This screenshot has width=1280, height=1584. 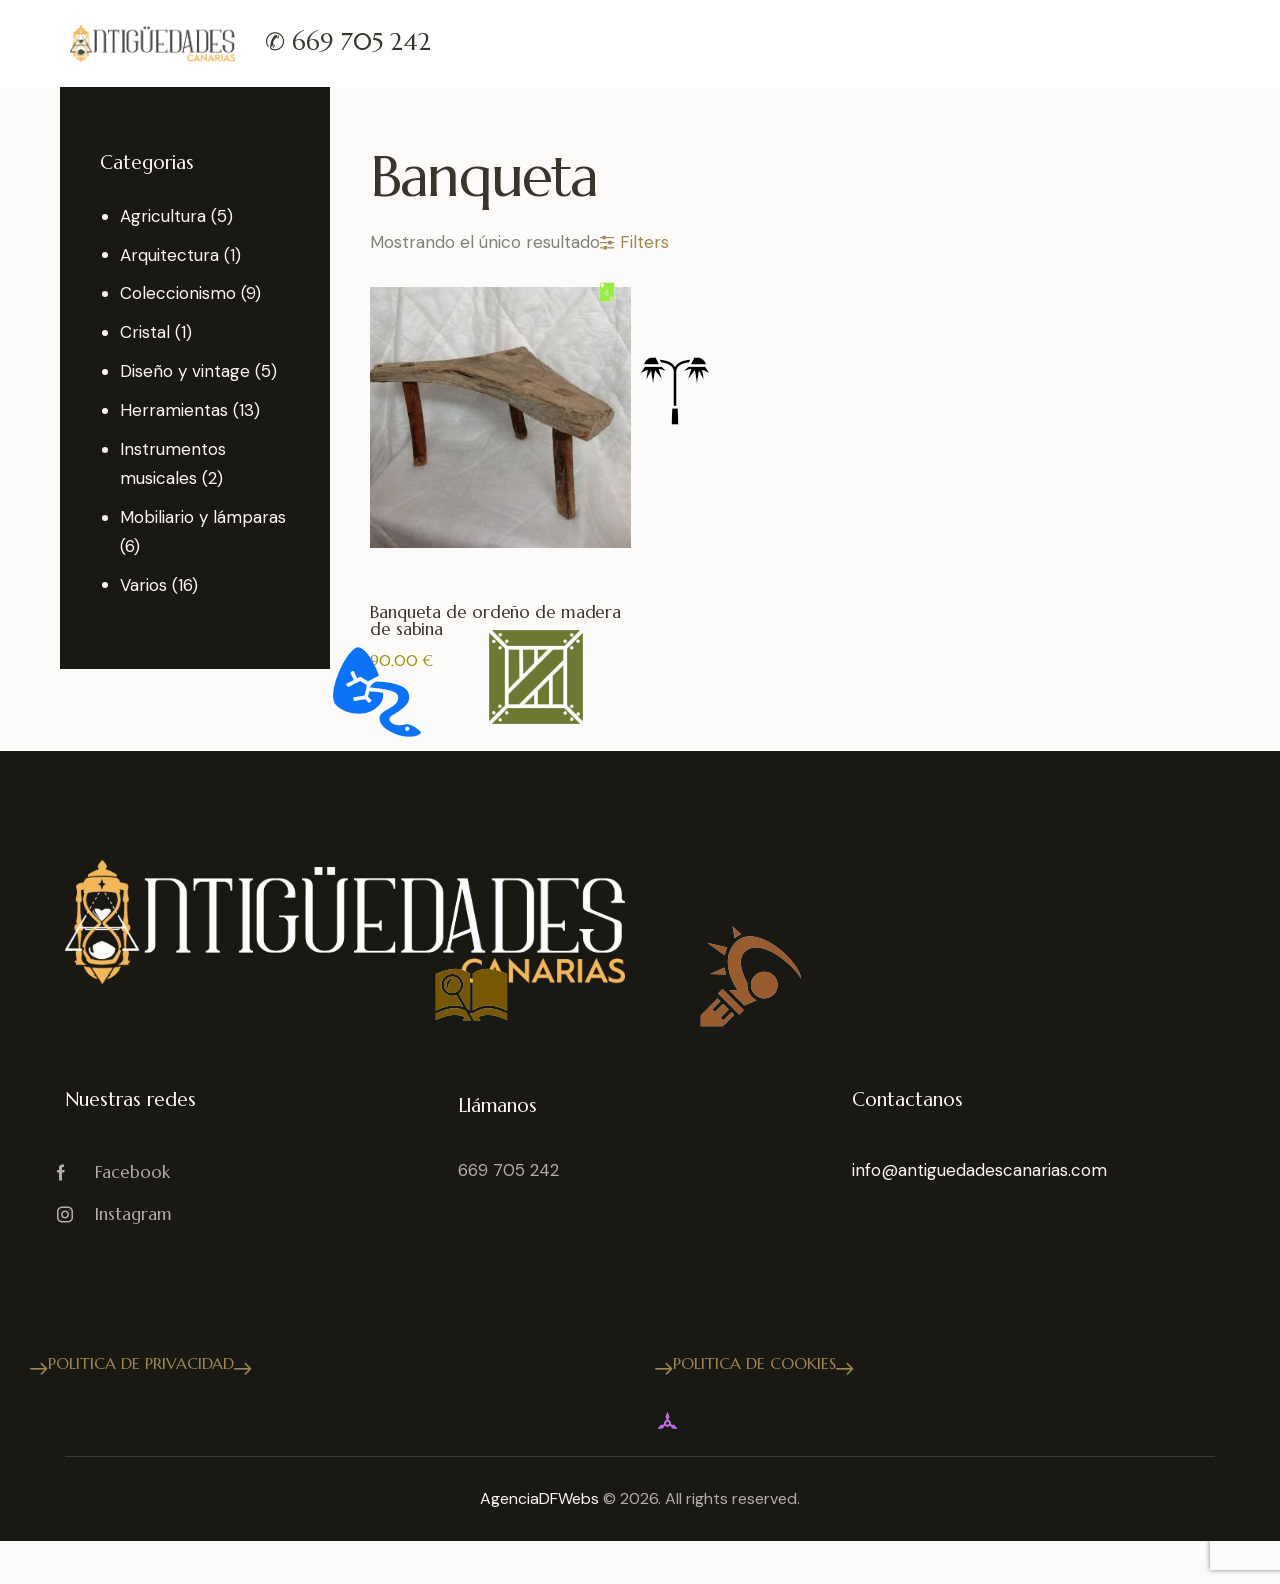 What do you see at coordinates (607, 292) in the screenshot?
I see `four of diamonds playing card` at bounding box center [607, 292].